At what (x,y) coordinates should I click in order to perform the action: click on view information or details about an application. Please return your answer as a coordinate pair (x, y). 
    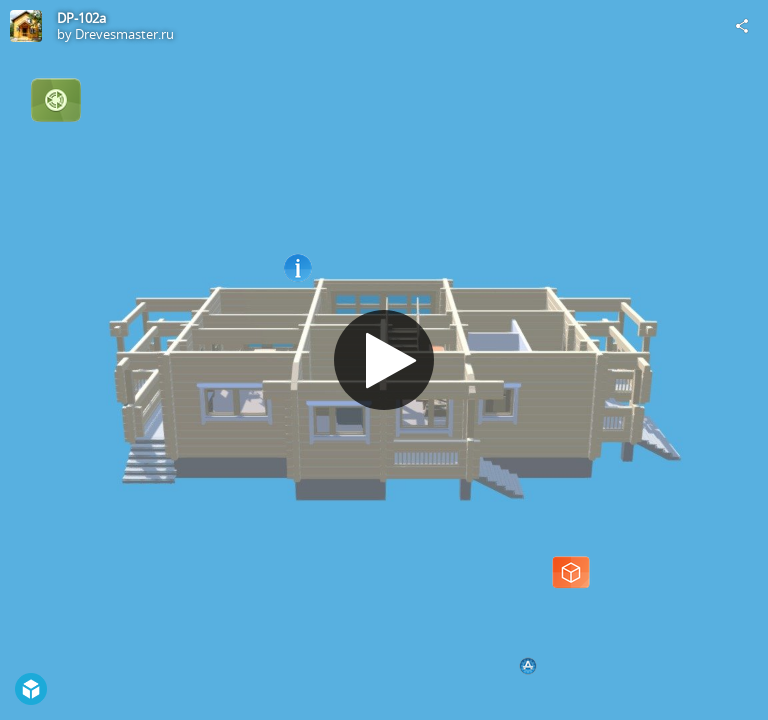
    Looking at the image, I should click on (298, 268).